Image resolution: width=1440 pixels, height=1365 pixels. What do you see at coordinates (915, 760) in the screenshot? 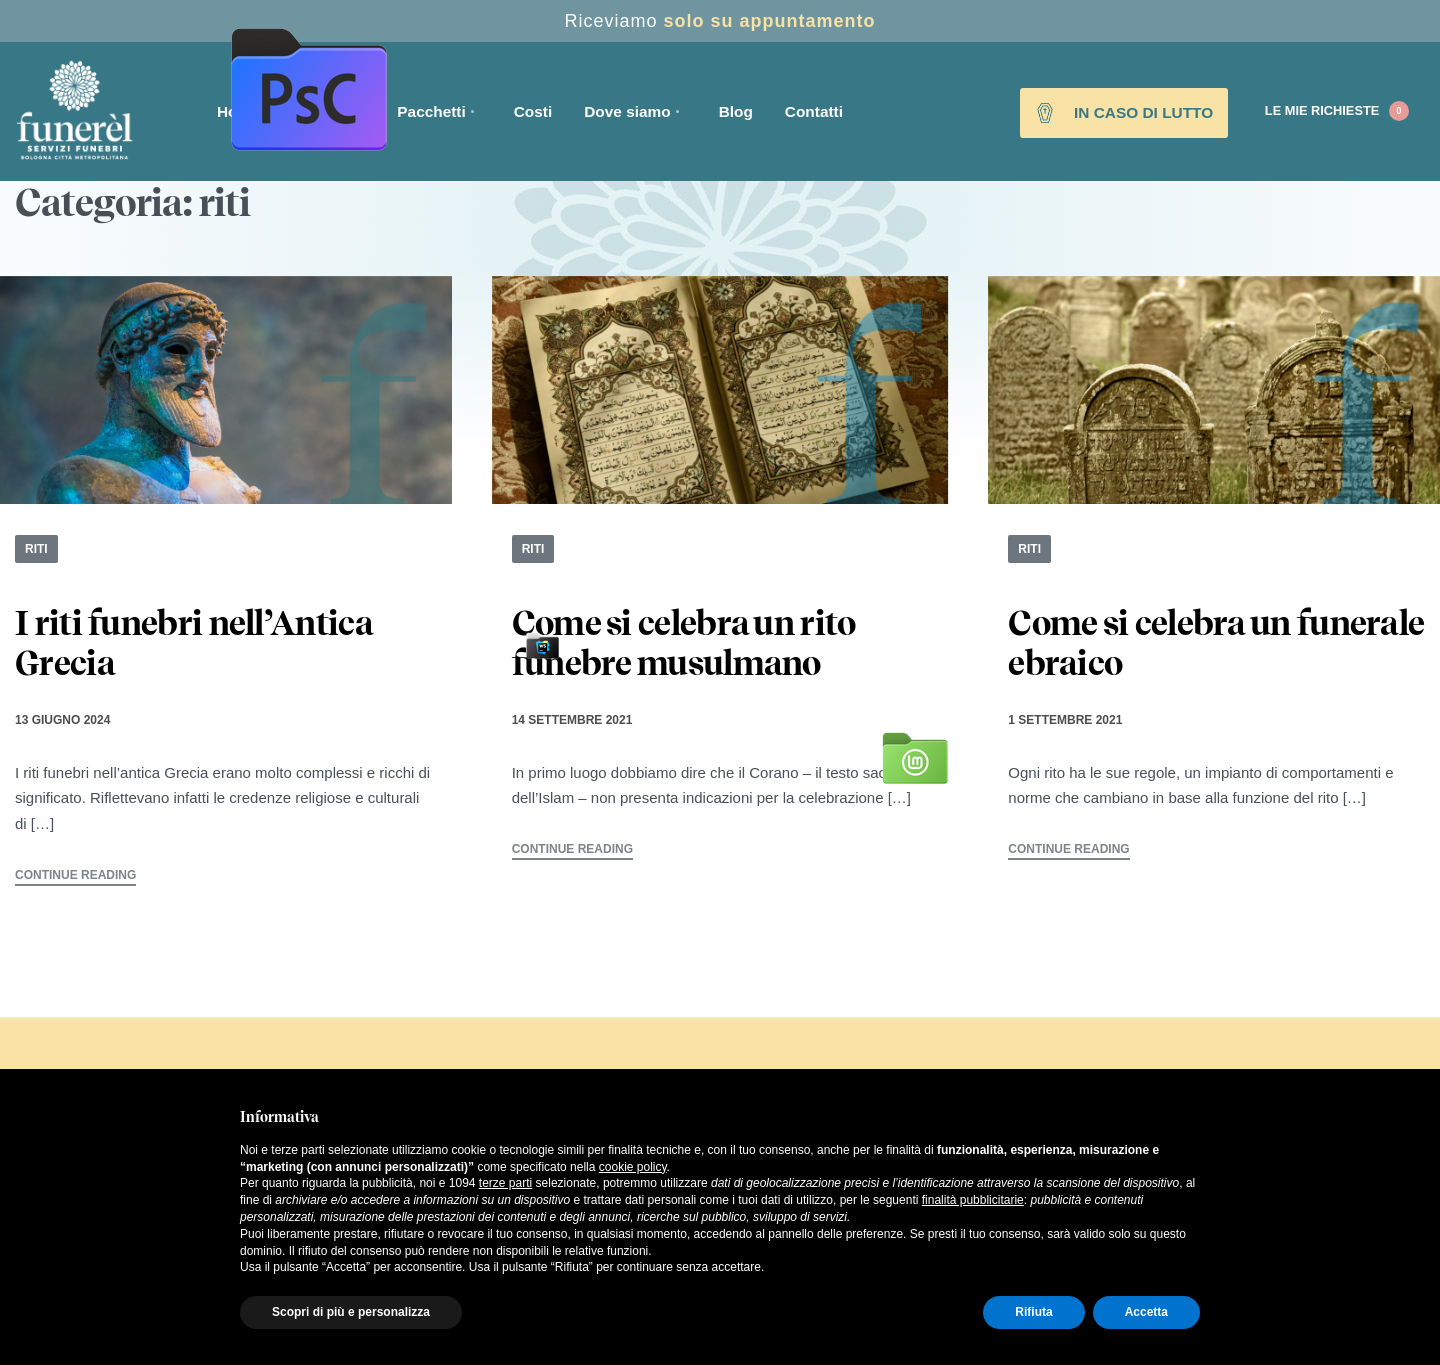
I see `open linux mint system folder` at bounding box center [915, 760].